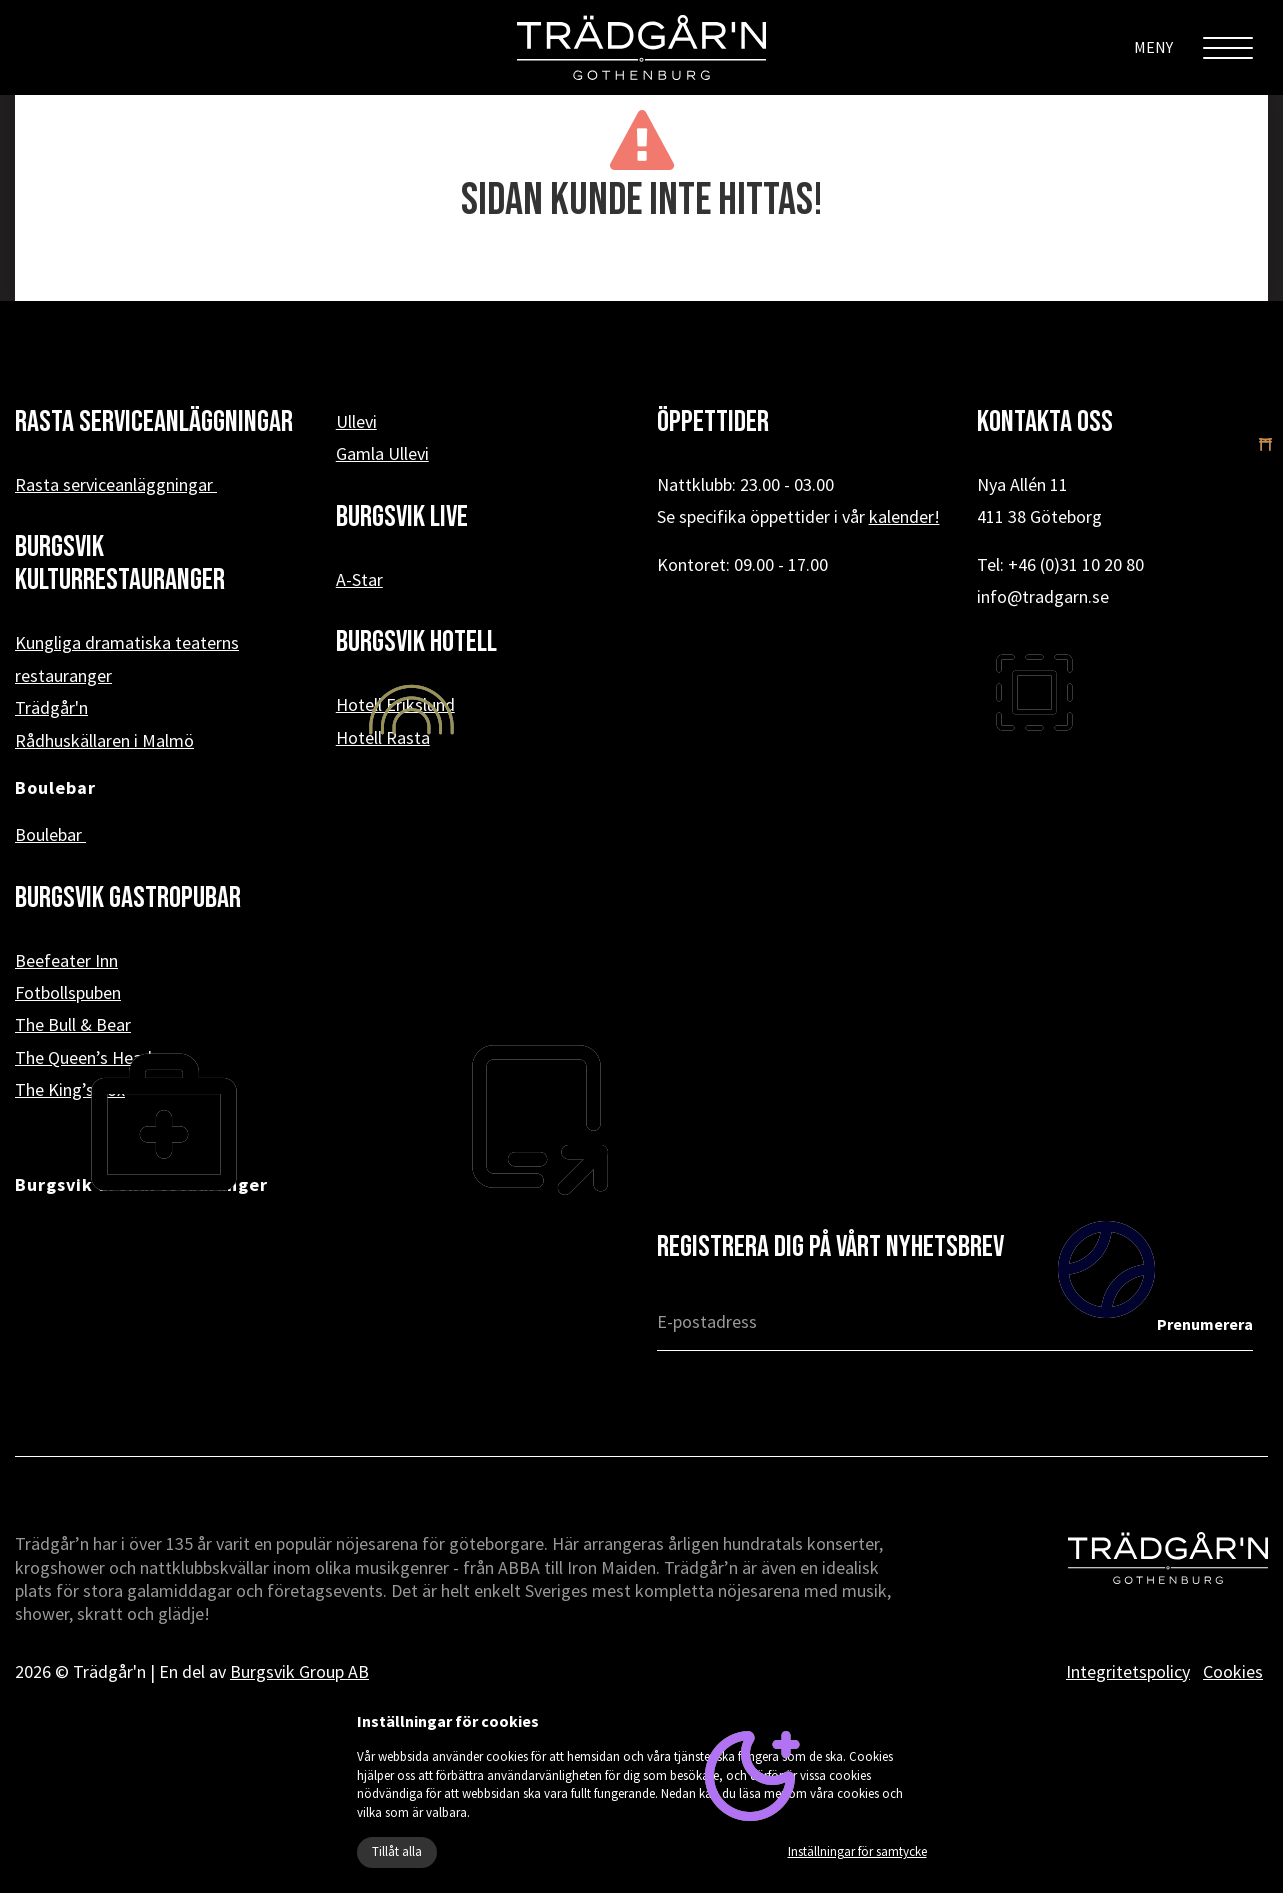 This screenshot has height=1893, width=1283. Describe the element at coordinates (164, 1129) in the screenshot. I see `access first aid or medical help resources` at that location.